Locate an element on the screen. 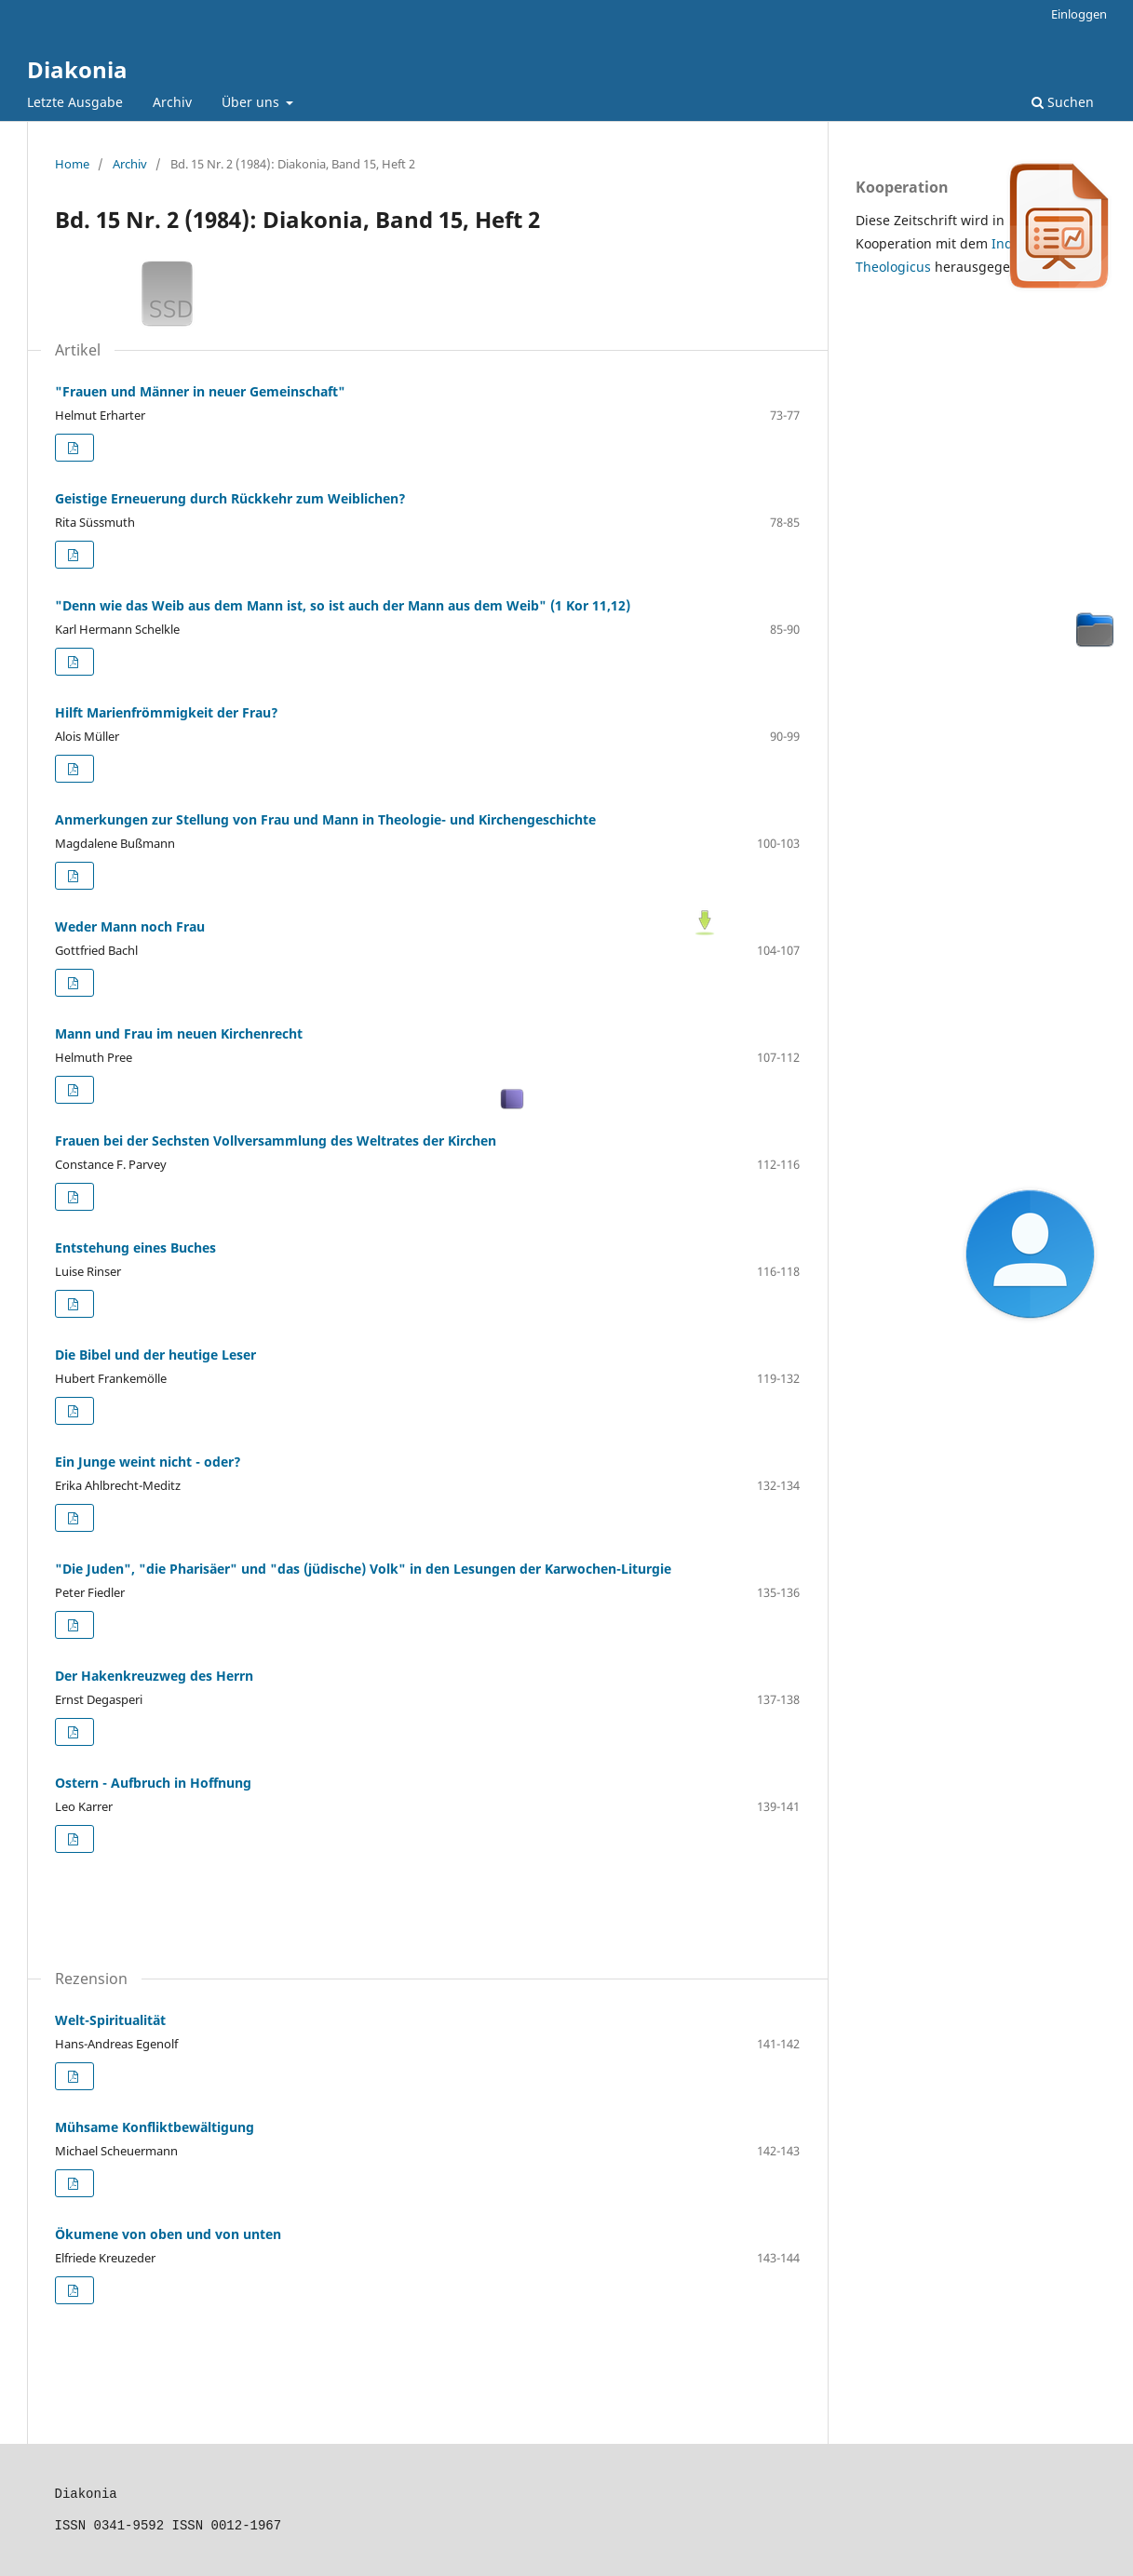 The height and width of the screenshot is (2576, 1133). default user profile avatar is located at coordinates (1030, 1254).